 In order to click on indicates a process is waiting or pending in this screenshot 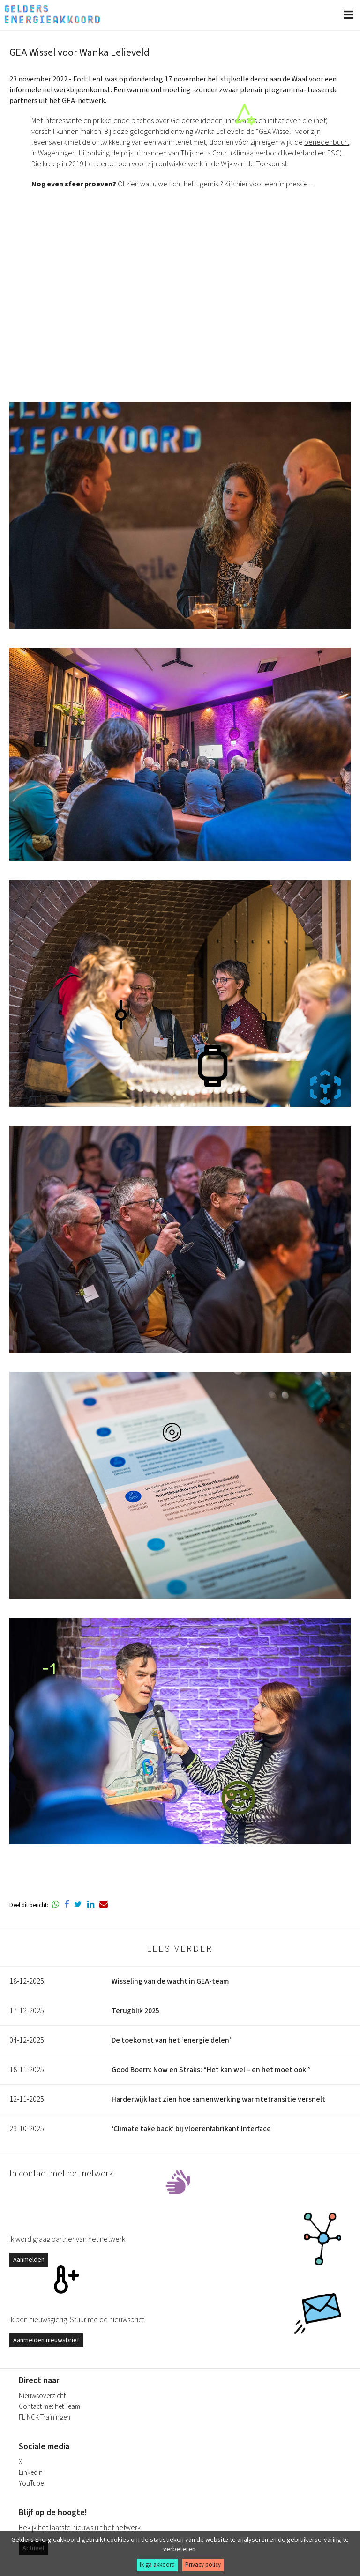, I will do `click(155, 1732)`.